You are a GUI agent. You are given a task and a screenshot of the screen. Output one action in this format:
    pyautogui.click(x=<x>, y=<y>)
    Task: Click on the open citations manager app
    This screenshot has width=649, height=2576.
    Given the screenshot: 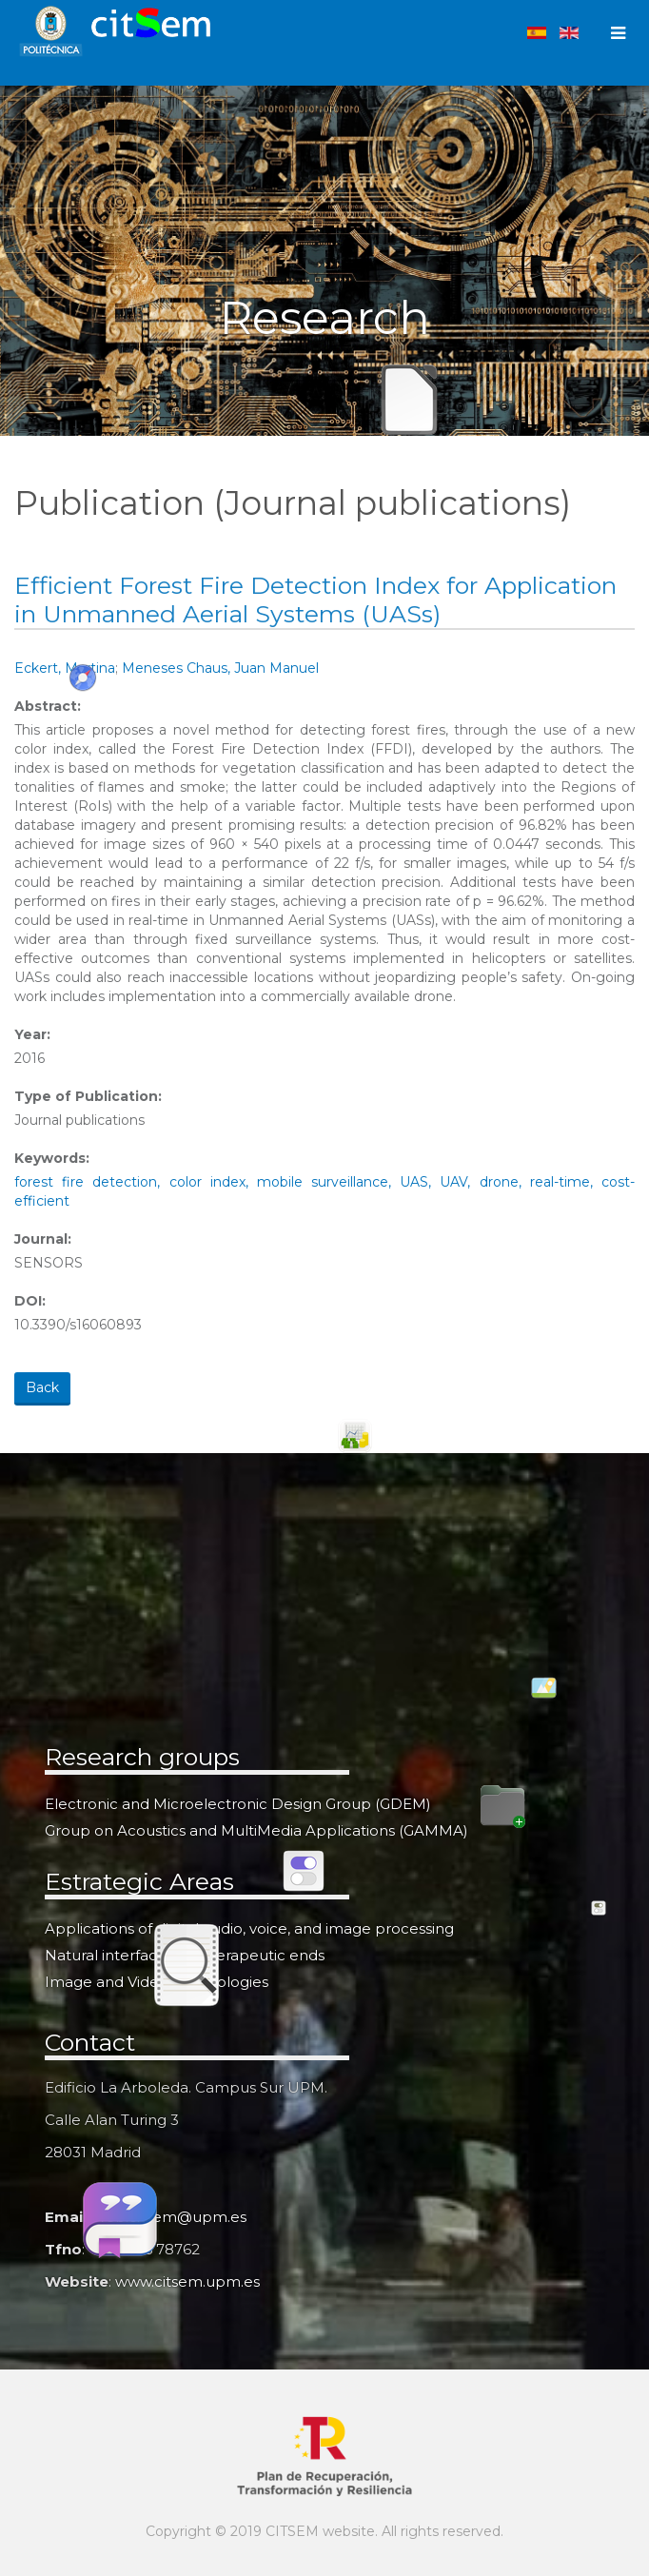 What is the action you would take?
    pyautogui.click(x=120, y=2219)
    